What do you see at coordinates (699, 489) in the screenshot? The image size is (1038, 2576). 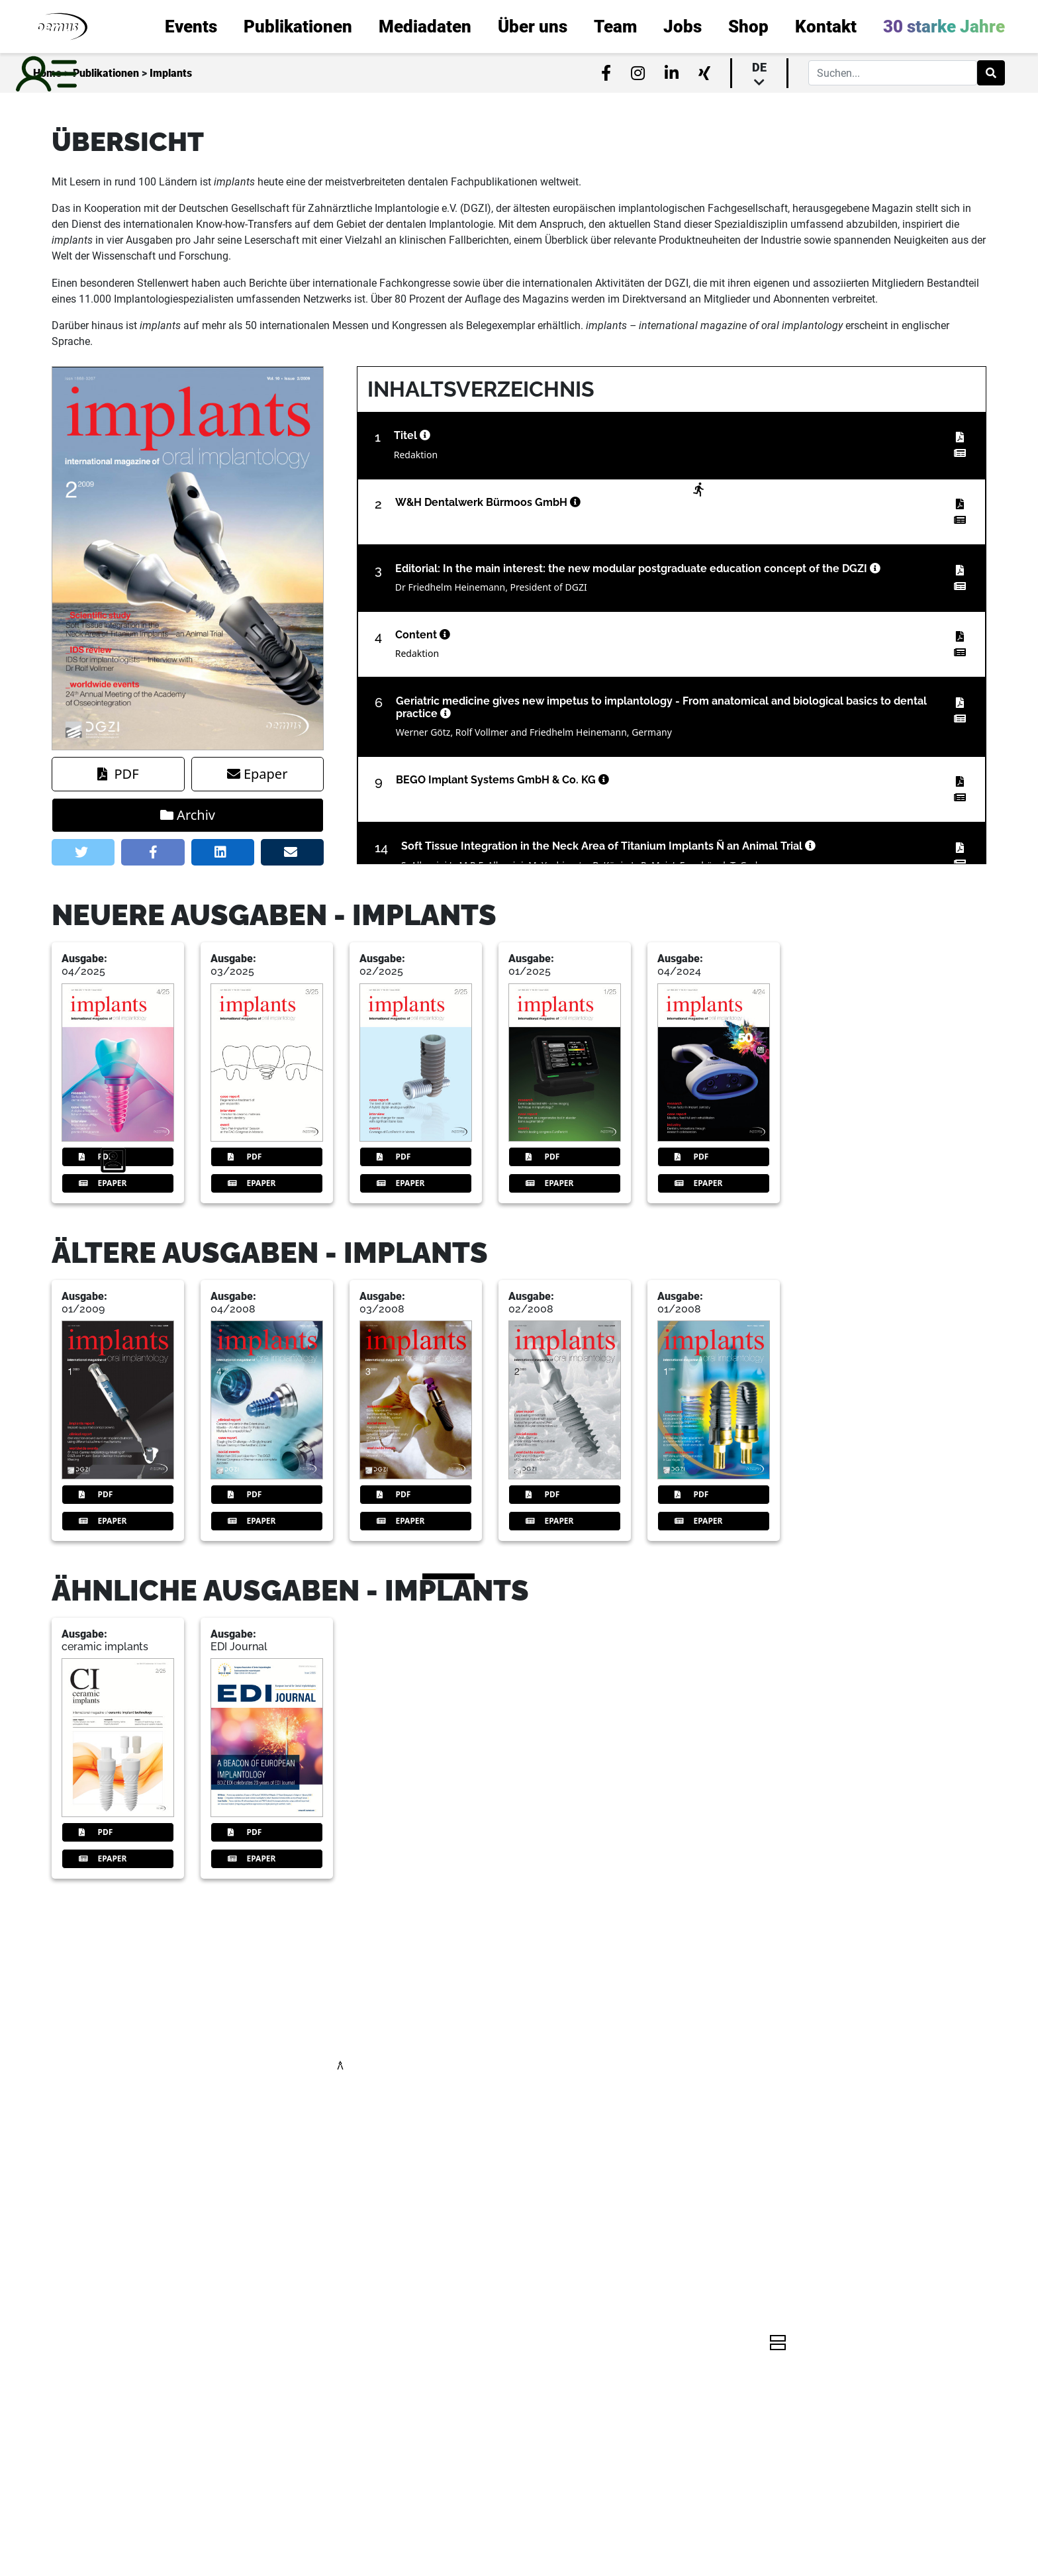 I see `access walking or running directions` at bounding box center [699, 489].